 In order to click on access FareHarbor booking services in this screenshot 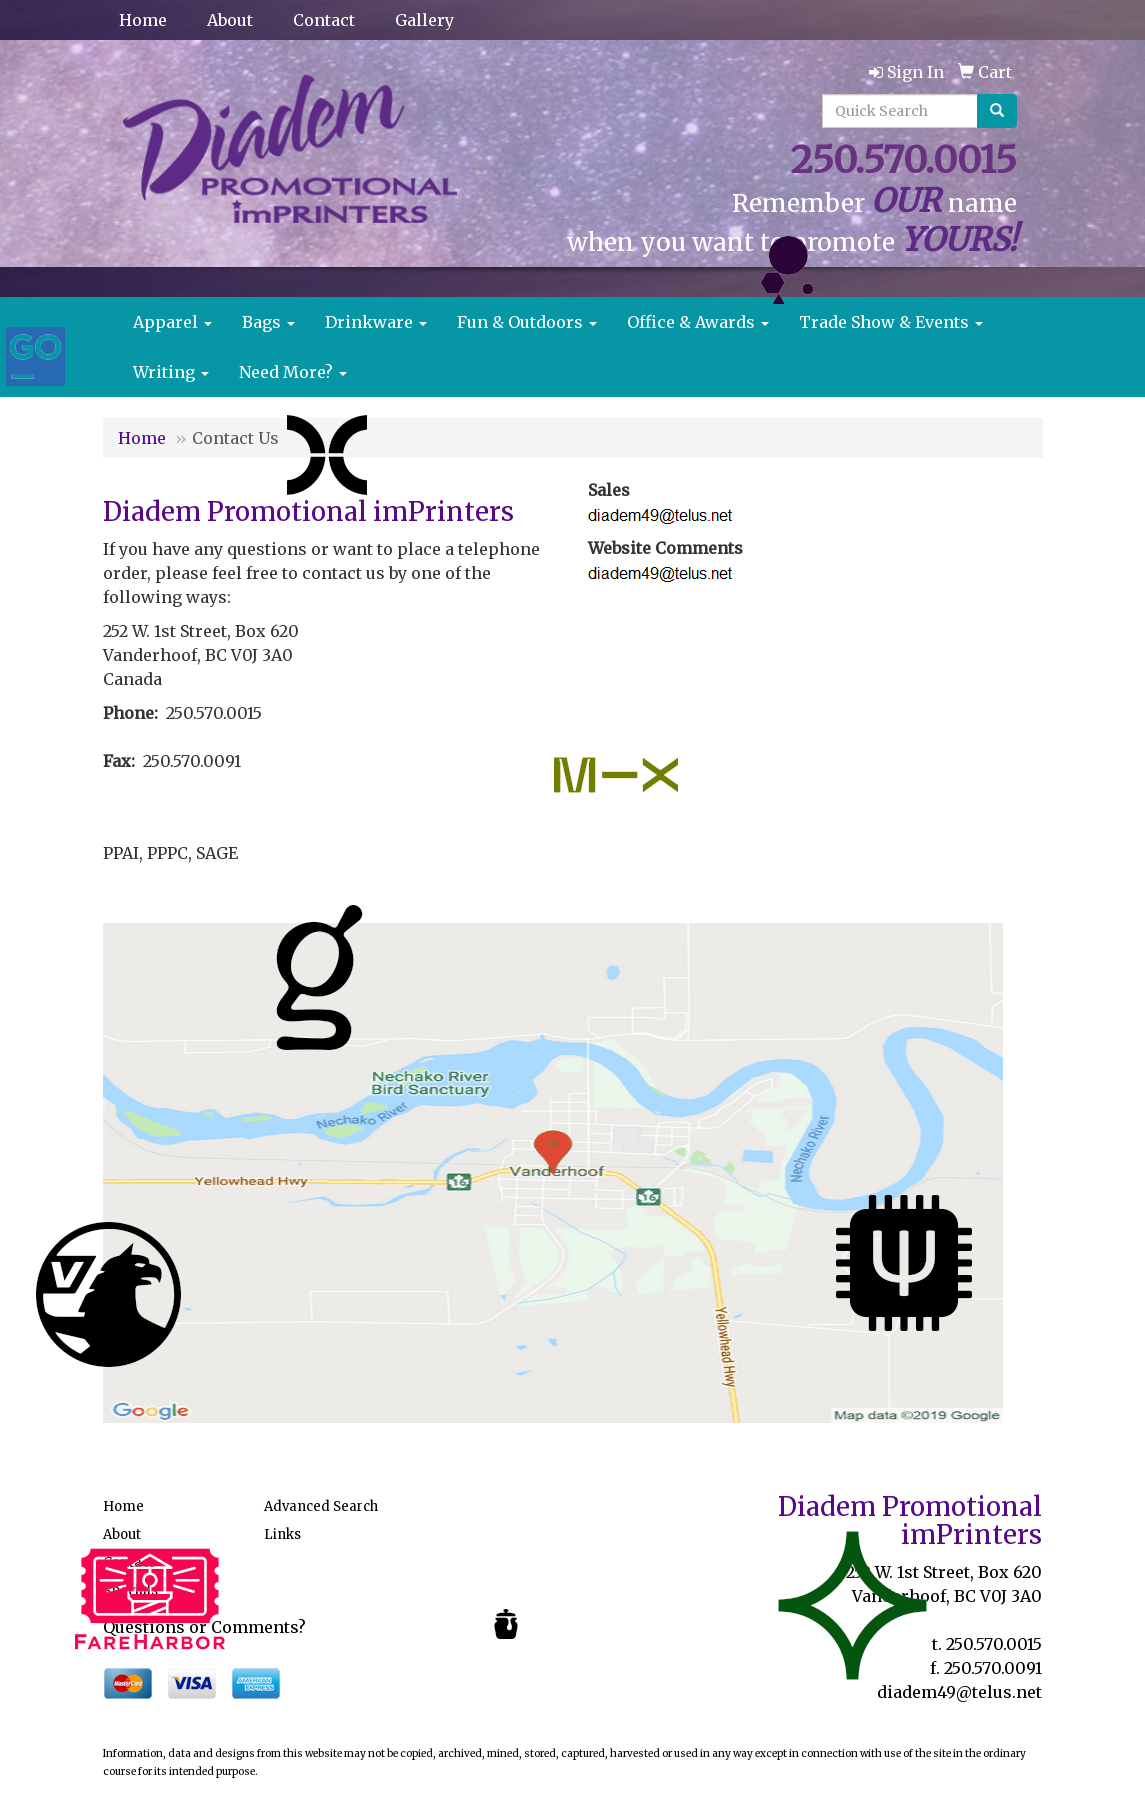, I will do `click(150, 1599)`.